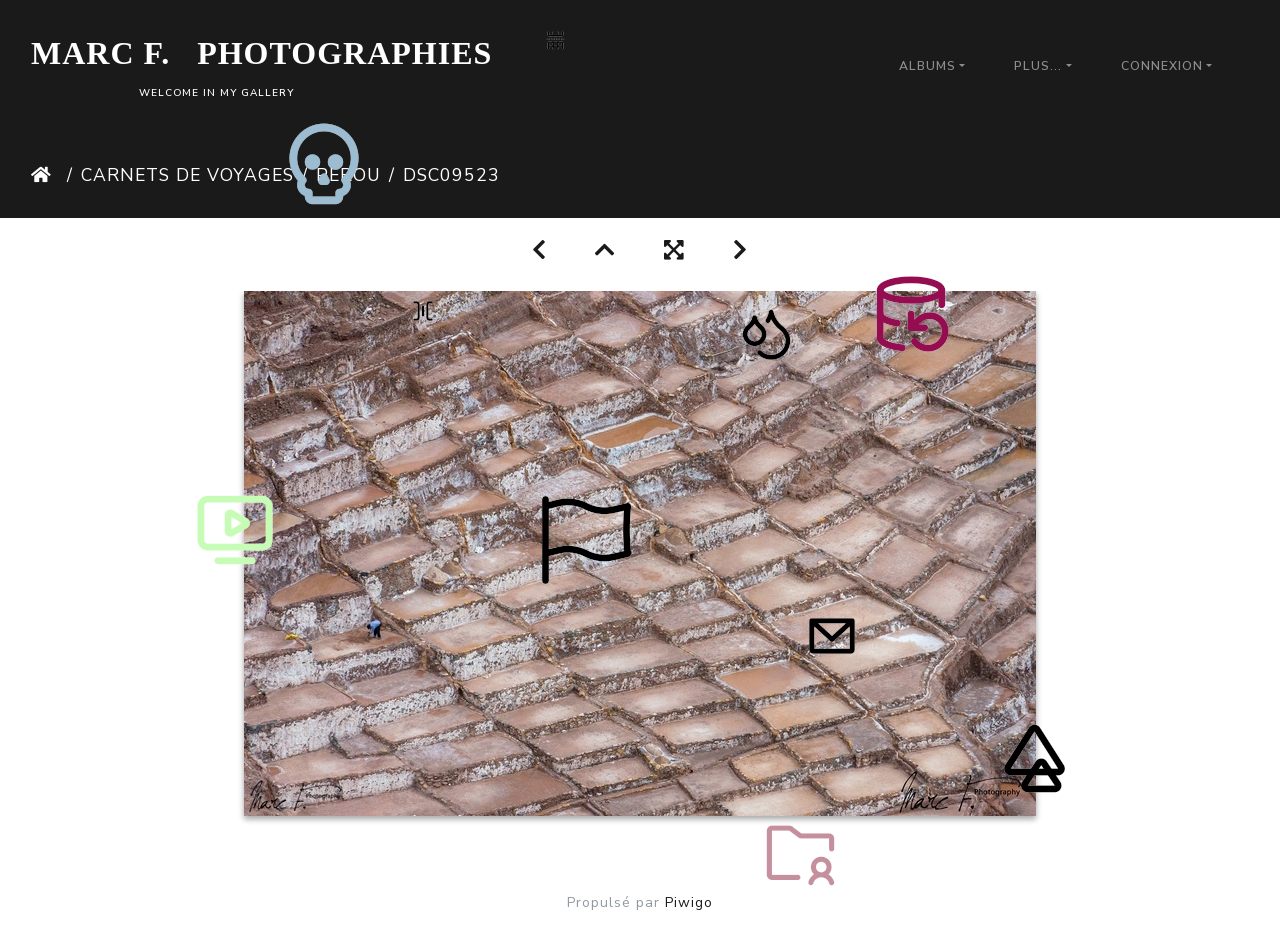  I want to click on play video or stream content on TV, so click(235, 530).